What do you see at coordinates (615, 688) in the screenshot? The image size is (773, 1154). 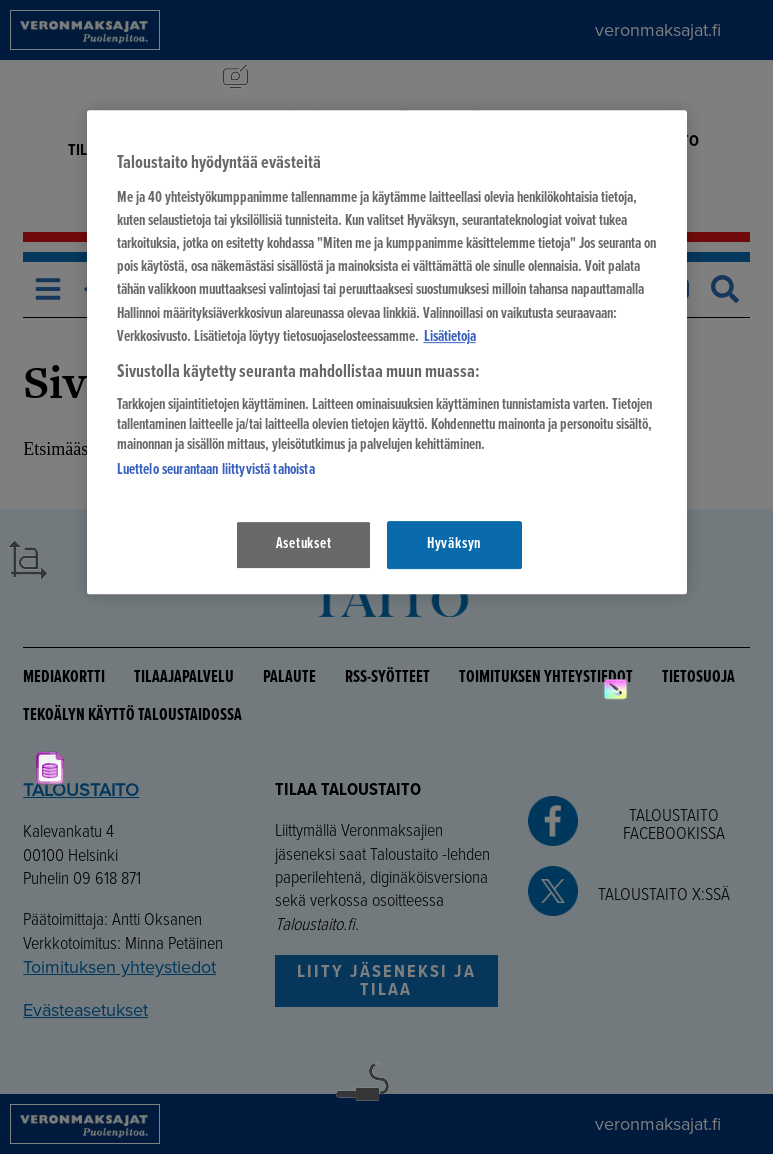 I see `open a Krita project file` at bounding box center [615, 688].